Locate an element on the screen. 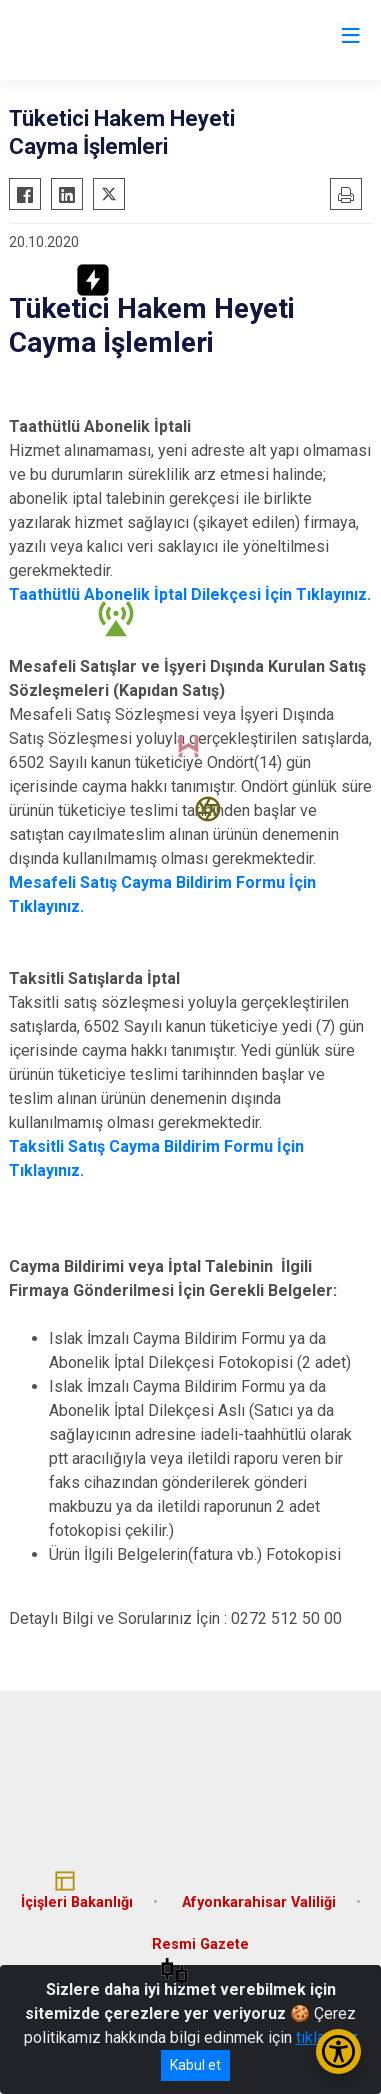 The image size is (381, 2094). wirsindhandwerk brand logo is located at coordinates (188, 746).